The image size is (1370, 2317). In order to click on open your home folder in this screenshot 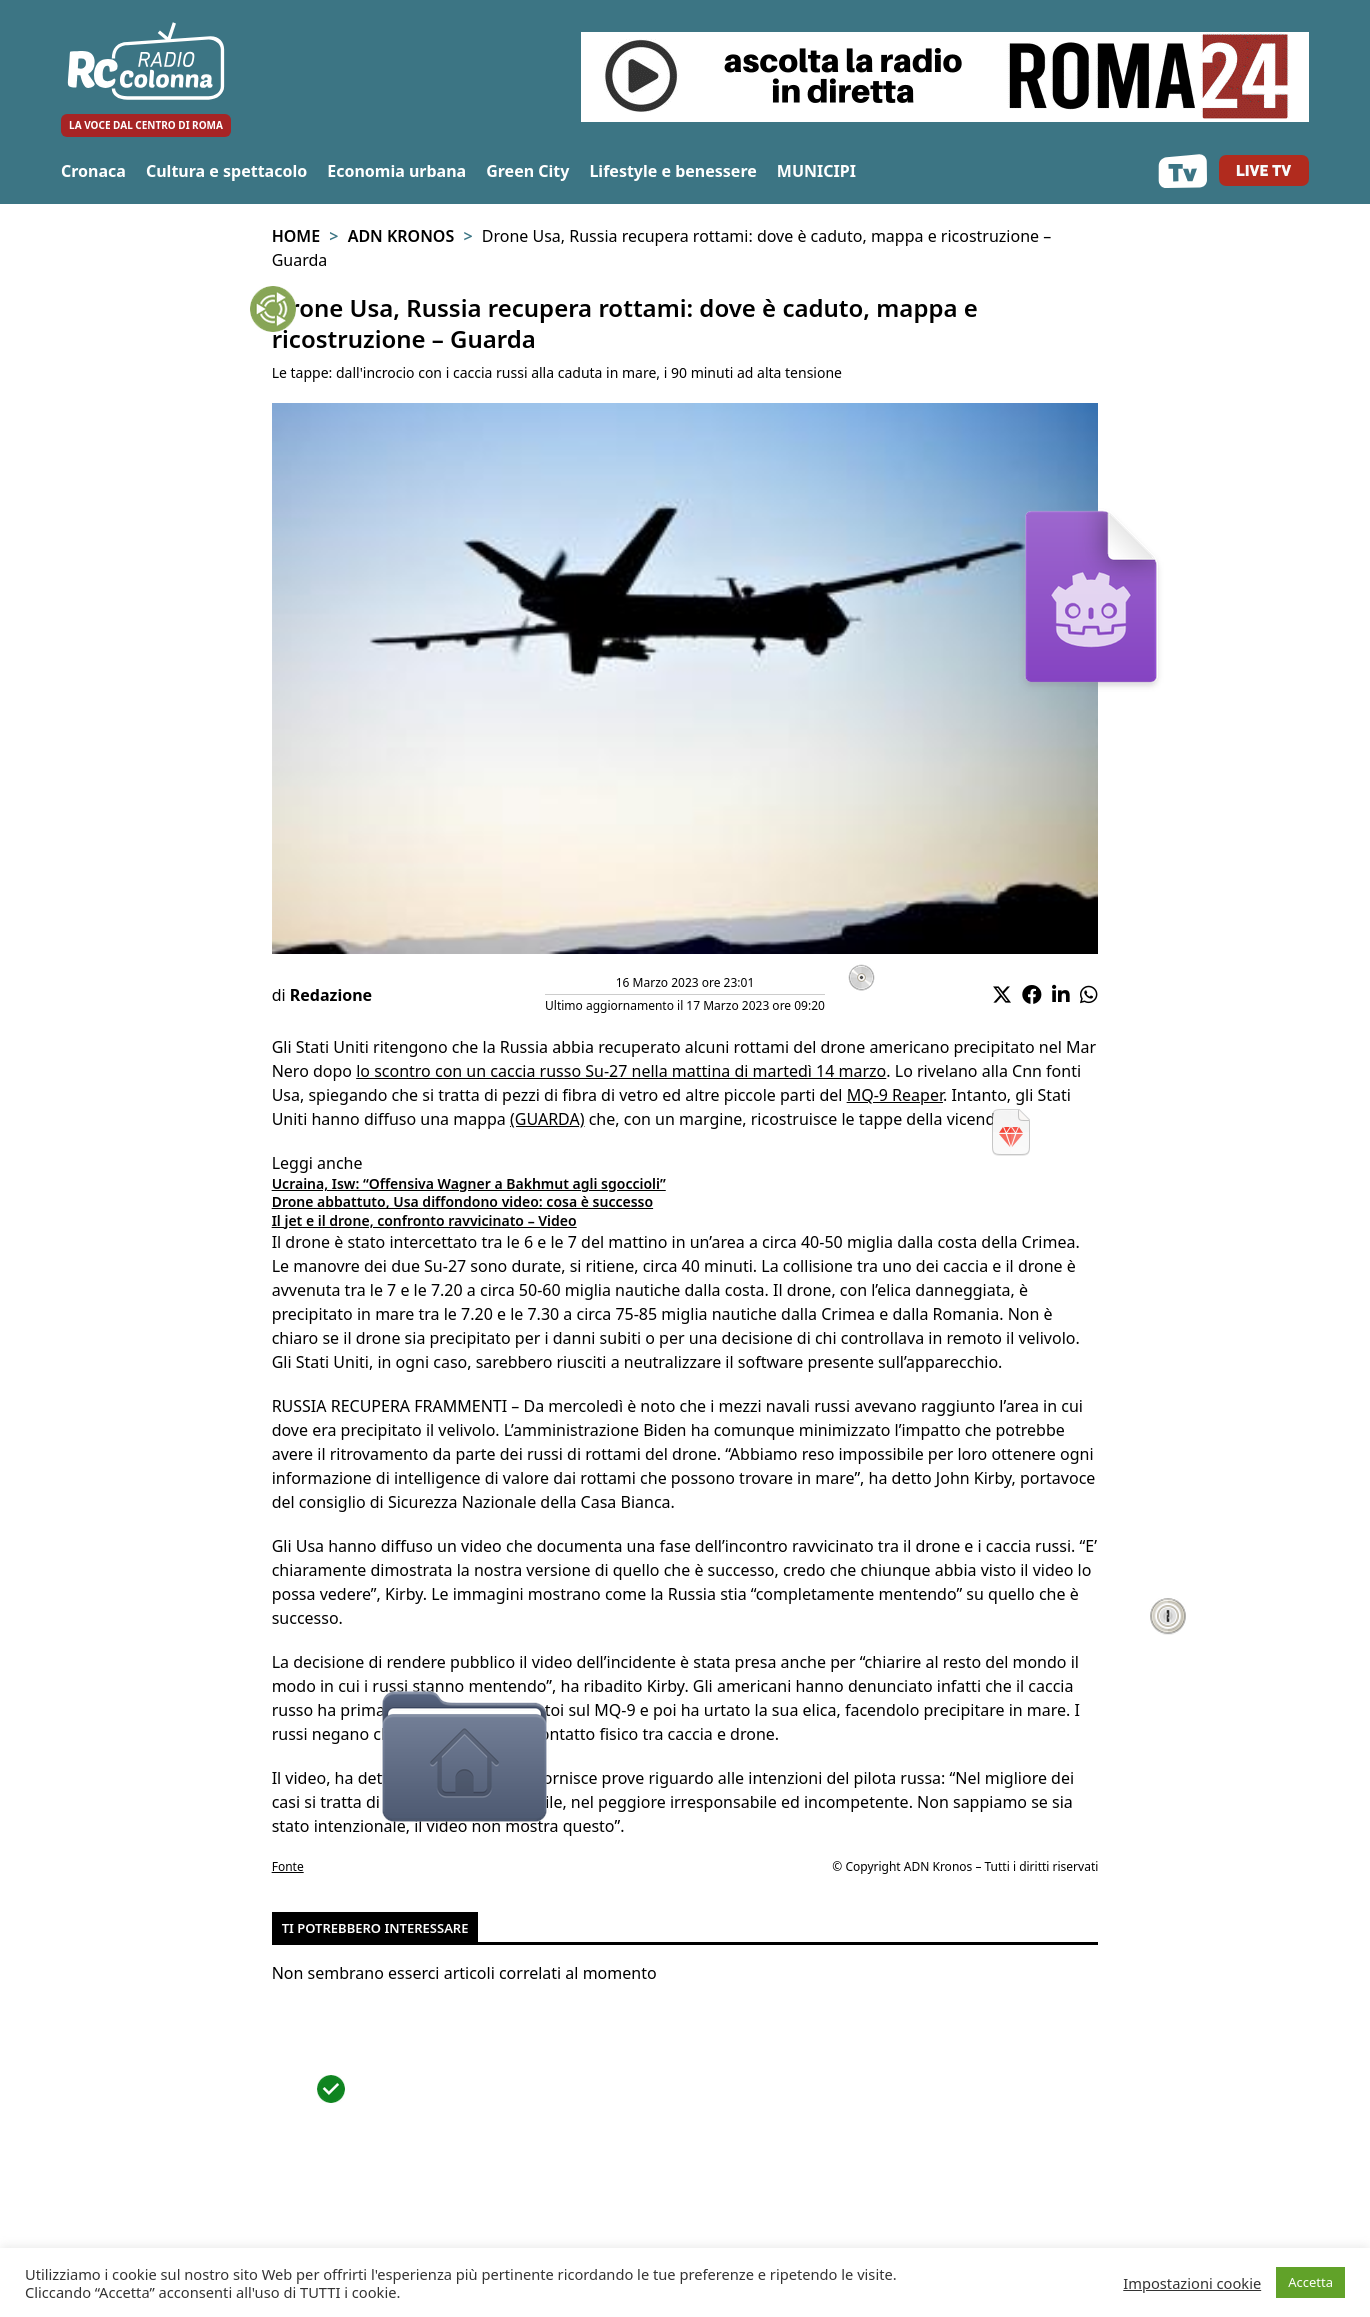, I will do `click(464, 1756)`.